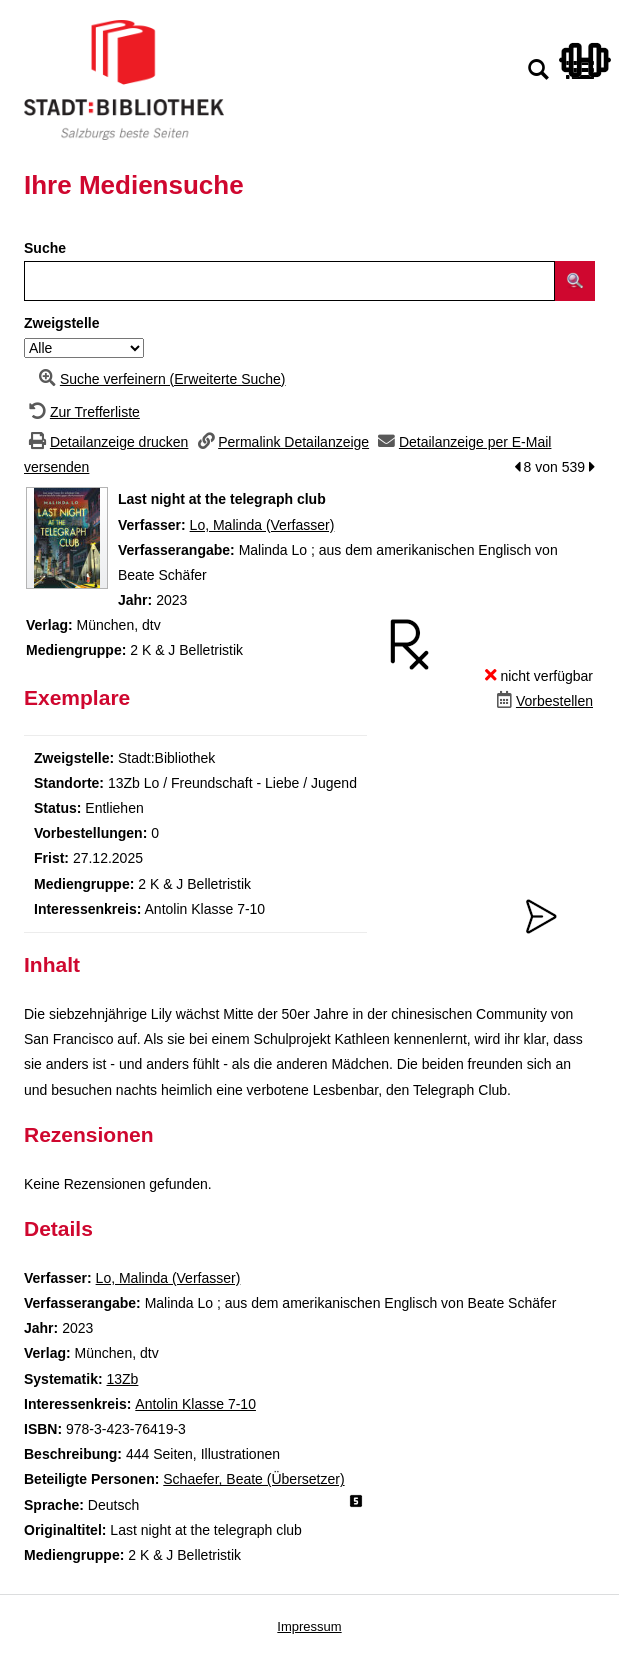  Describe the element at coordinates (407, 644) in the screenshot. I see `view prescription details` at that location.